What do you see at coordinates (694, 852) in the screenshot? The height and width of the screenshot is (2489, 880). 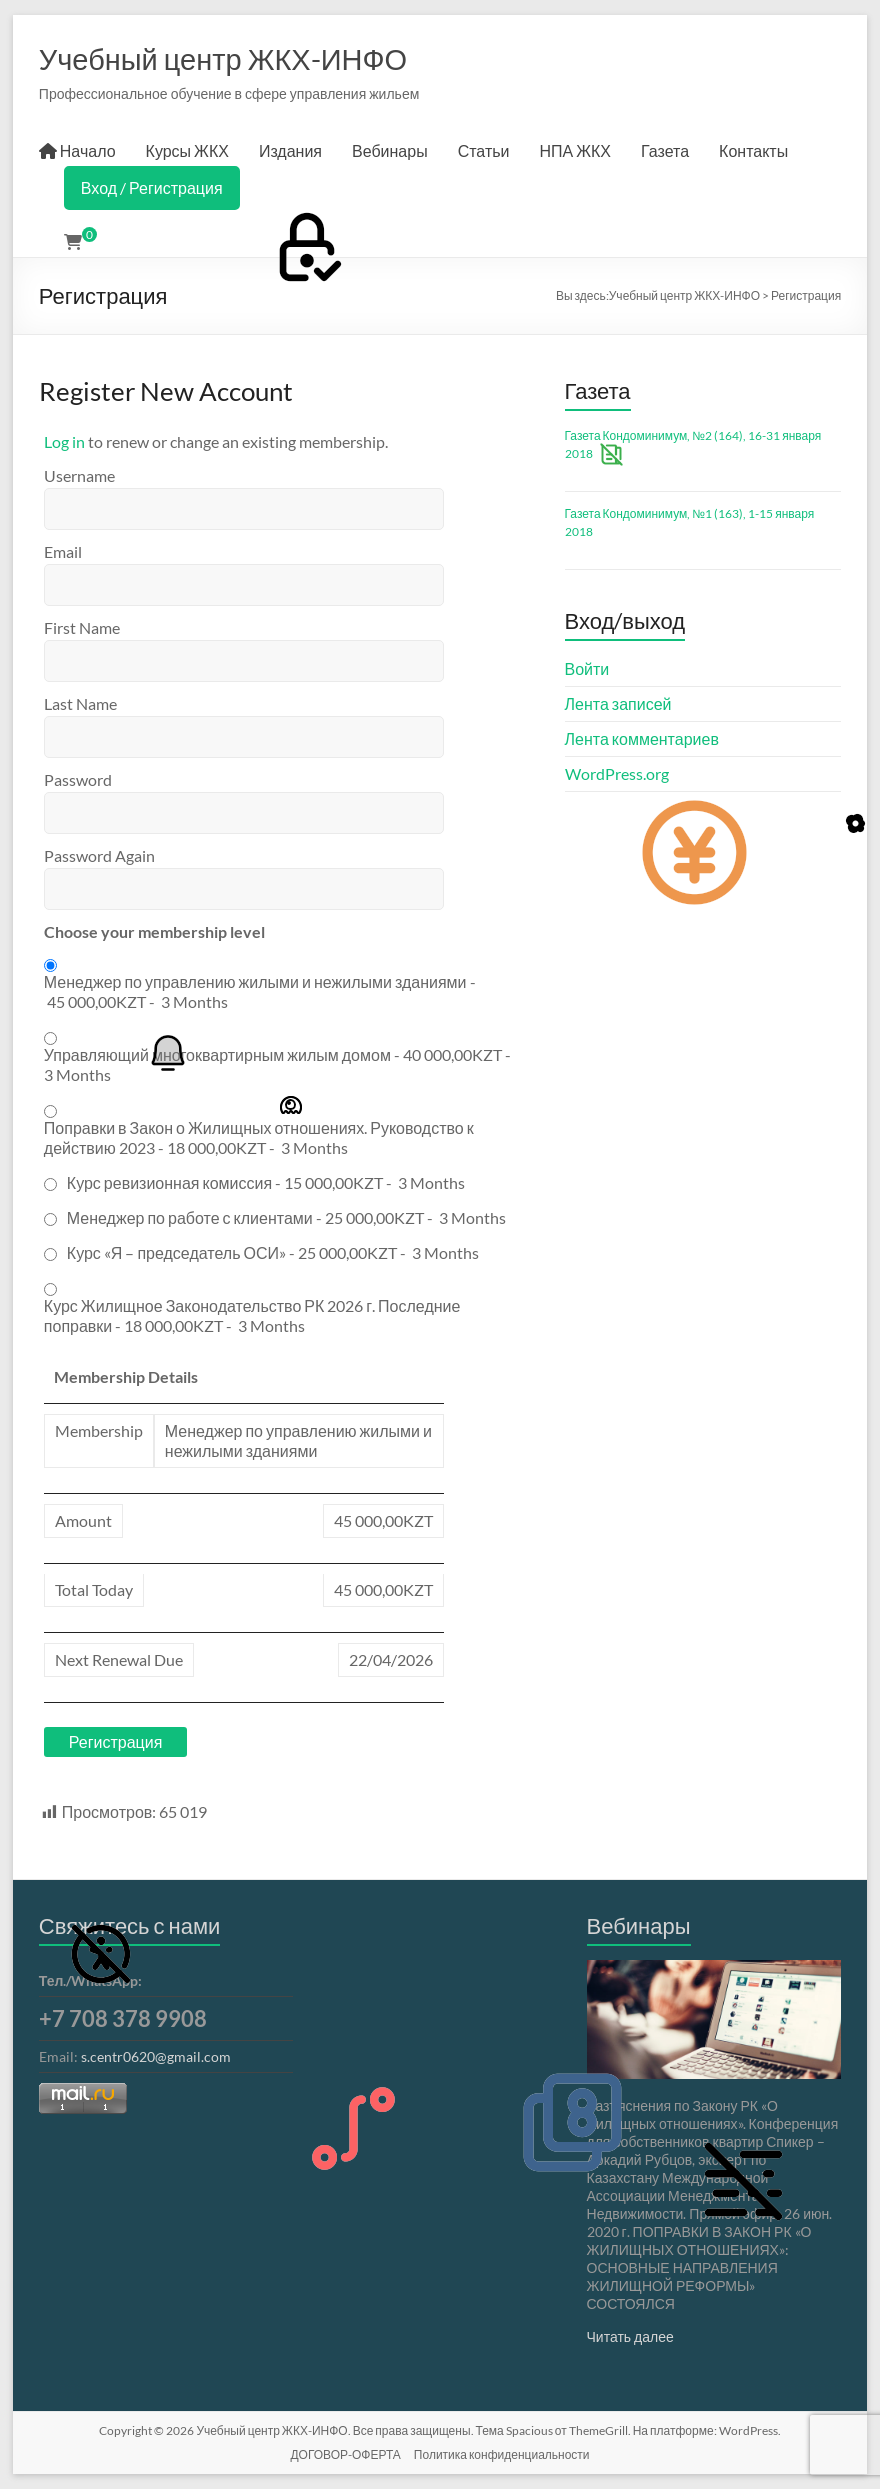 I see `view balance in japanese yen` at bounding box center [694, 852].